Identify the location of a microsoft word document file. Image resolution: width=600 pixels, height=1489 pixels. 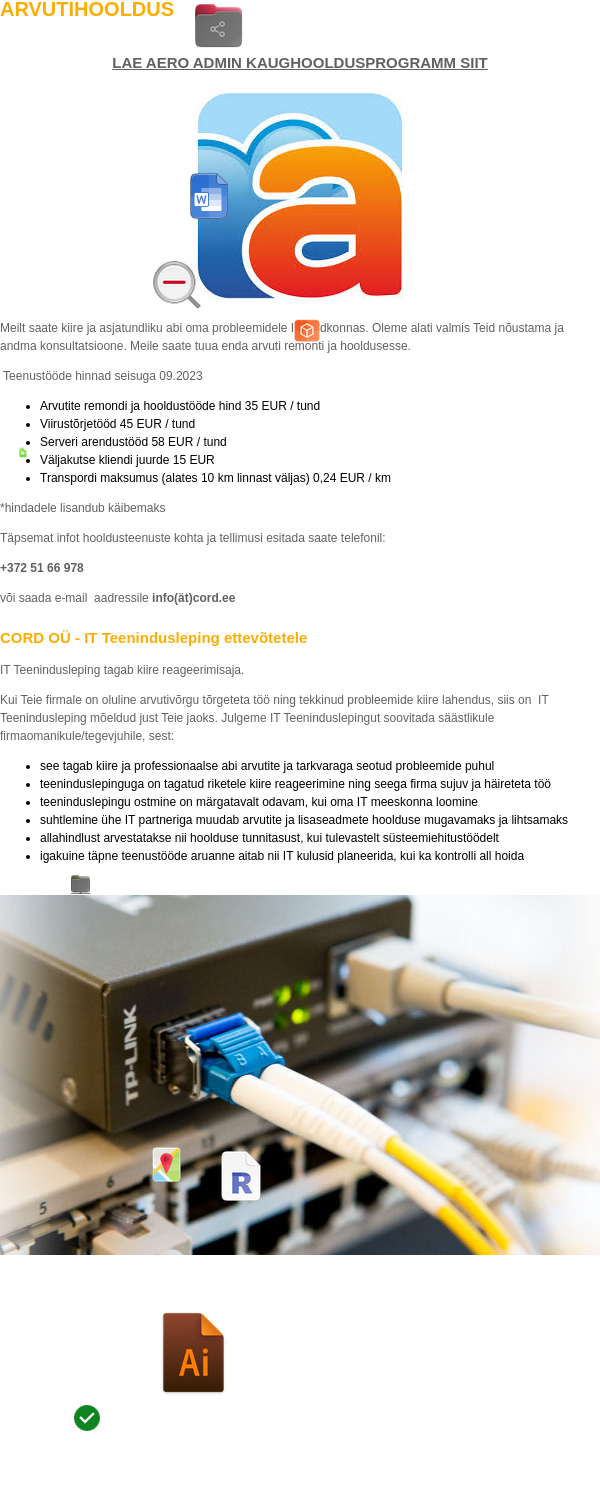
(209, 196).